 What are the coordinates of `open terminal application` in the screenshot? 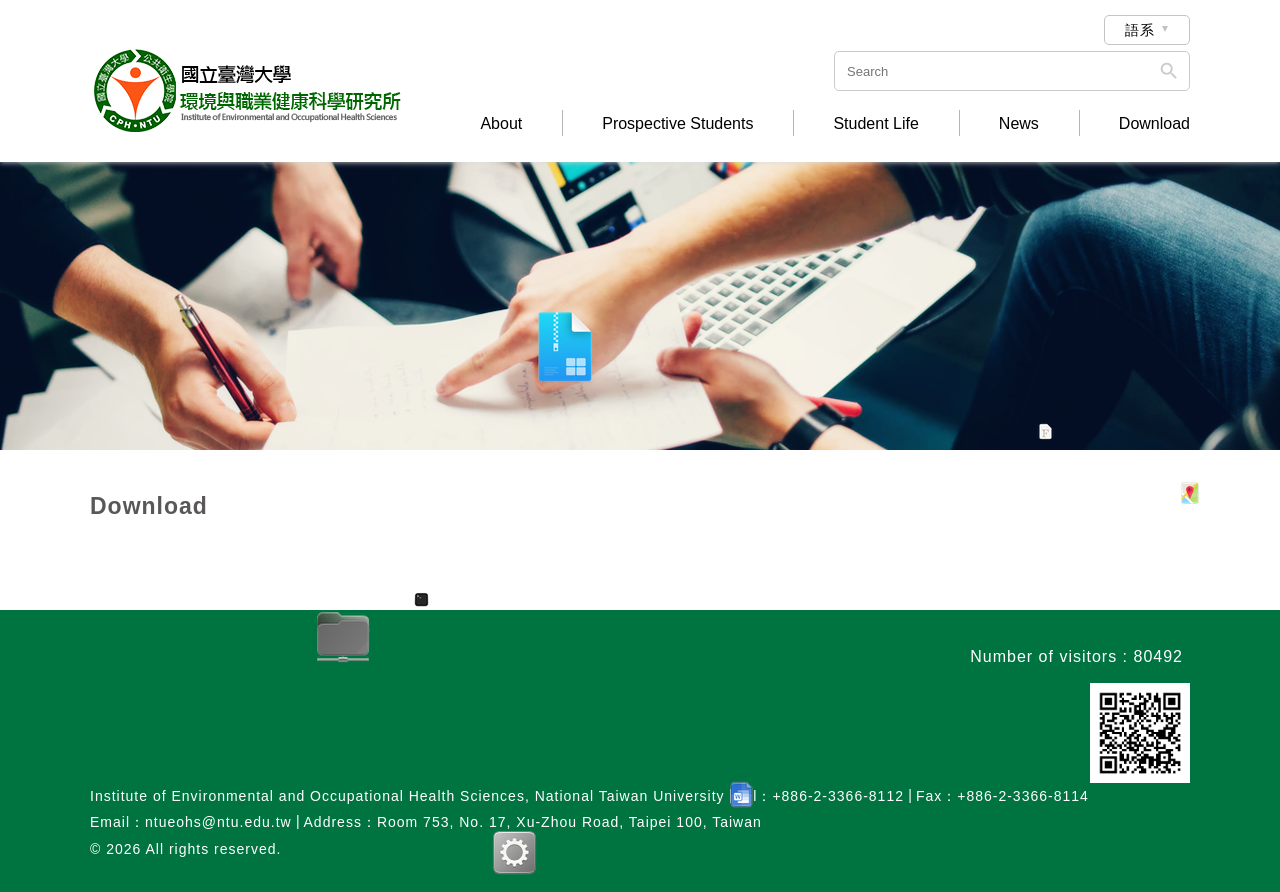 It's located at (421, 599).